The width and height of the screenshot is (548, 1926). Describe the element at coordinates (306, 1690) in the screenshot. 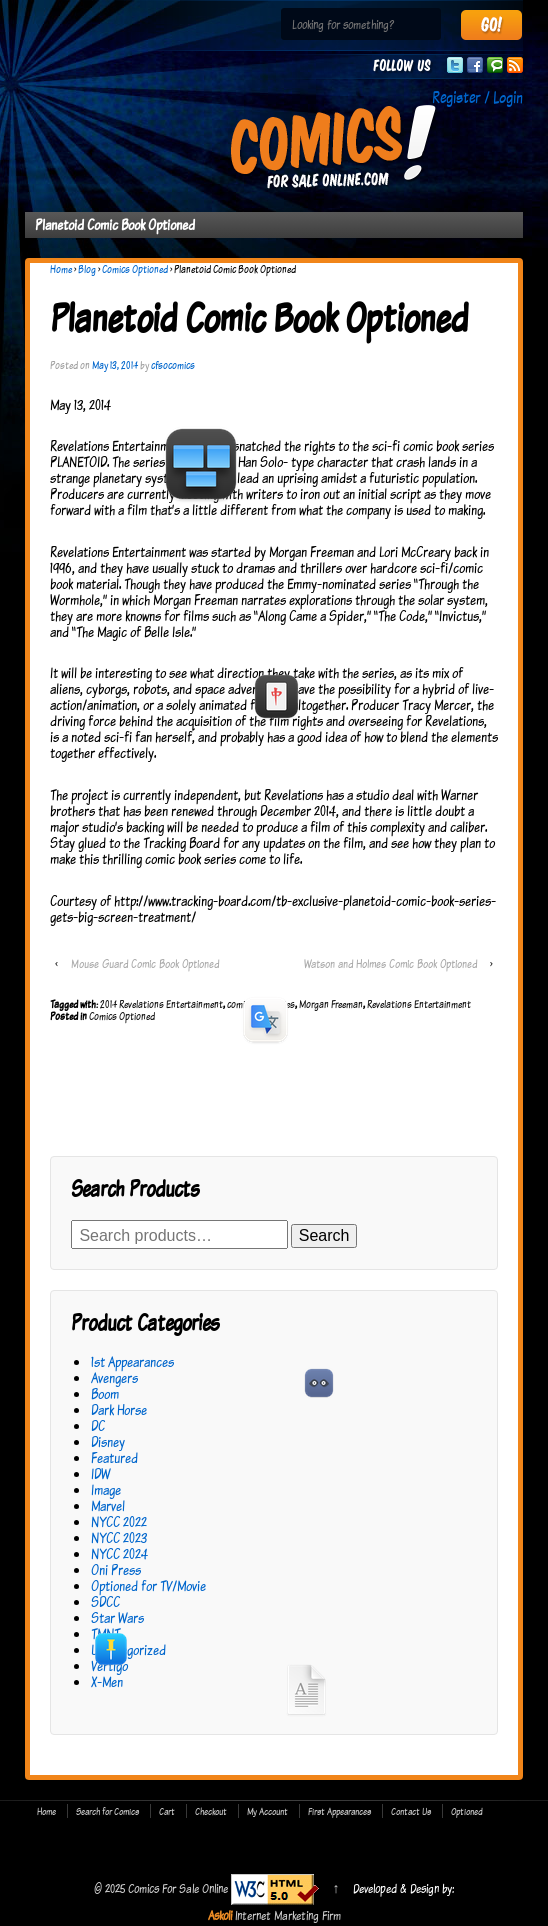

I see `a rich text format document file` at that location.